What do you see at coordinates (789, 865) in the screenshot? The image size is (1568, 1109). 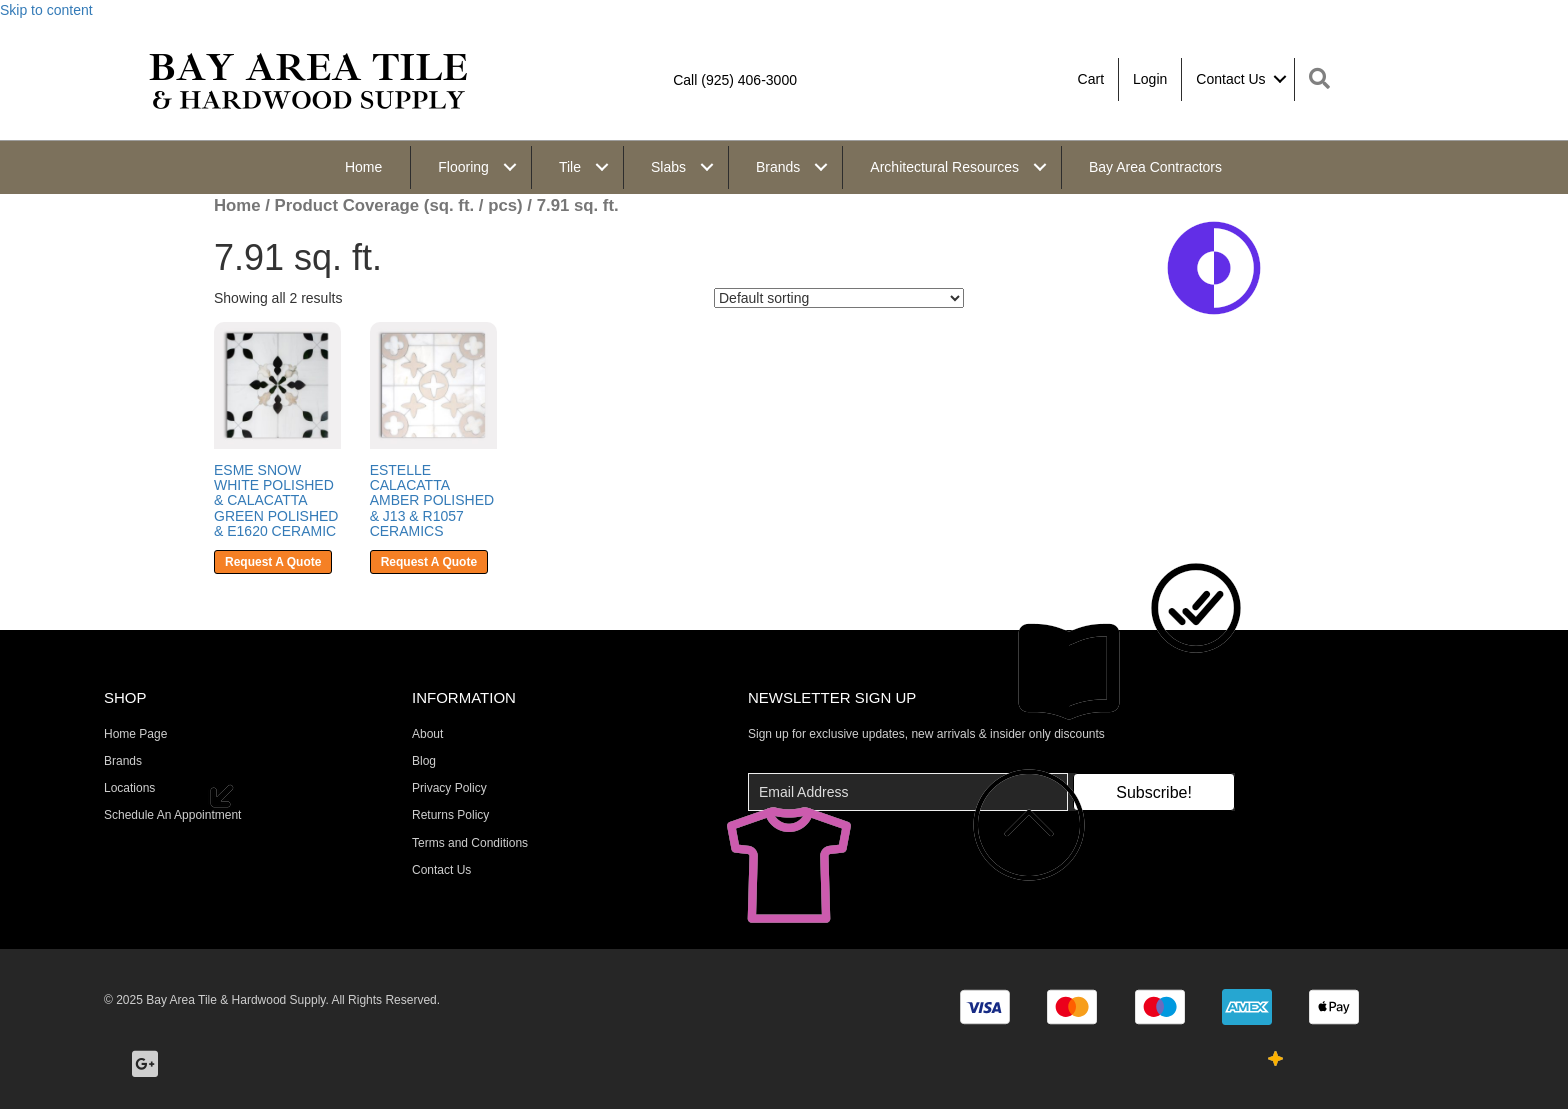 I see `browse clothing or apparel items` at bounding box center [789, 865].